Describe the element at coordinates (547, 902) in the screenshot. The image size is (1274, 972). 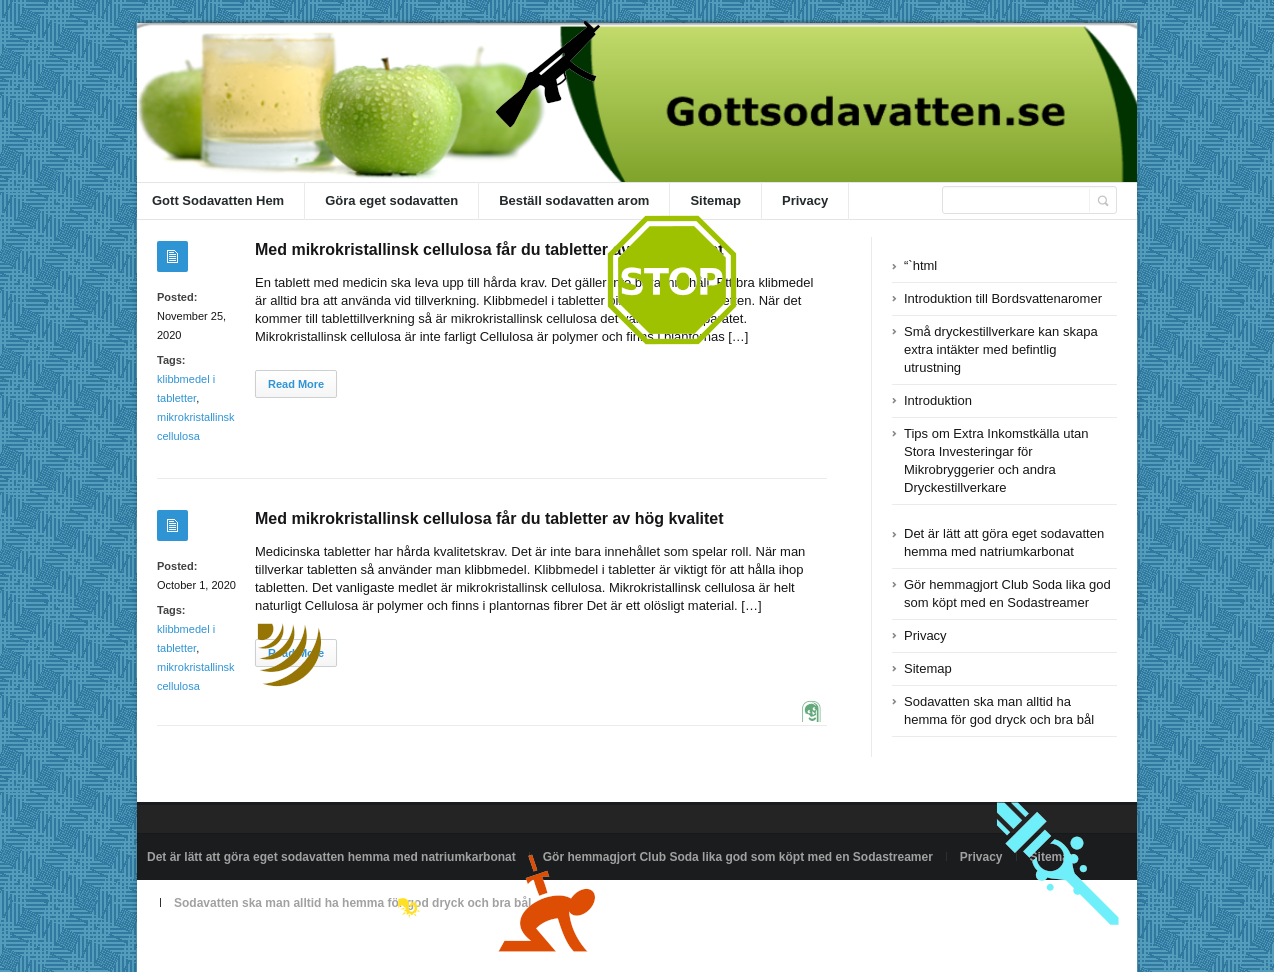
I see `indicates a backstab or stealth attack ability` at that location.